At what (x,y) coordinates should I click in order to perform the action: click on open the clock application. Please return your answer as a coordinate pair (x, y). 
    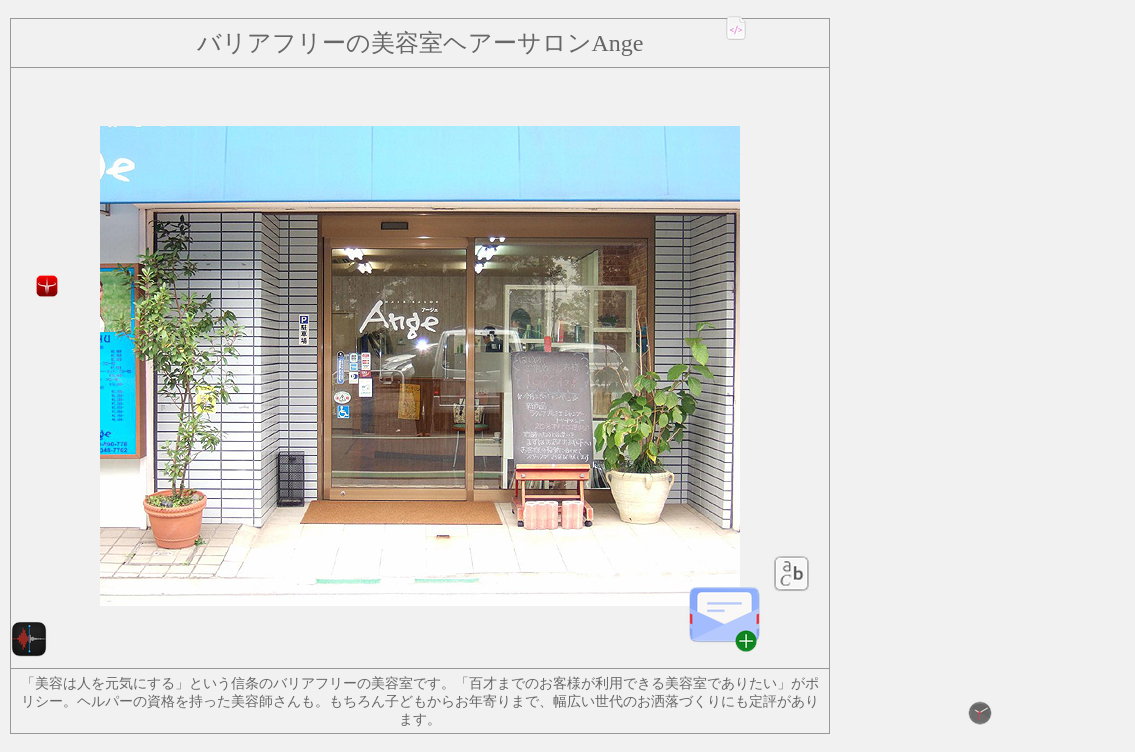
    Looking at the image, I should click on (980, 713).